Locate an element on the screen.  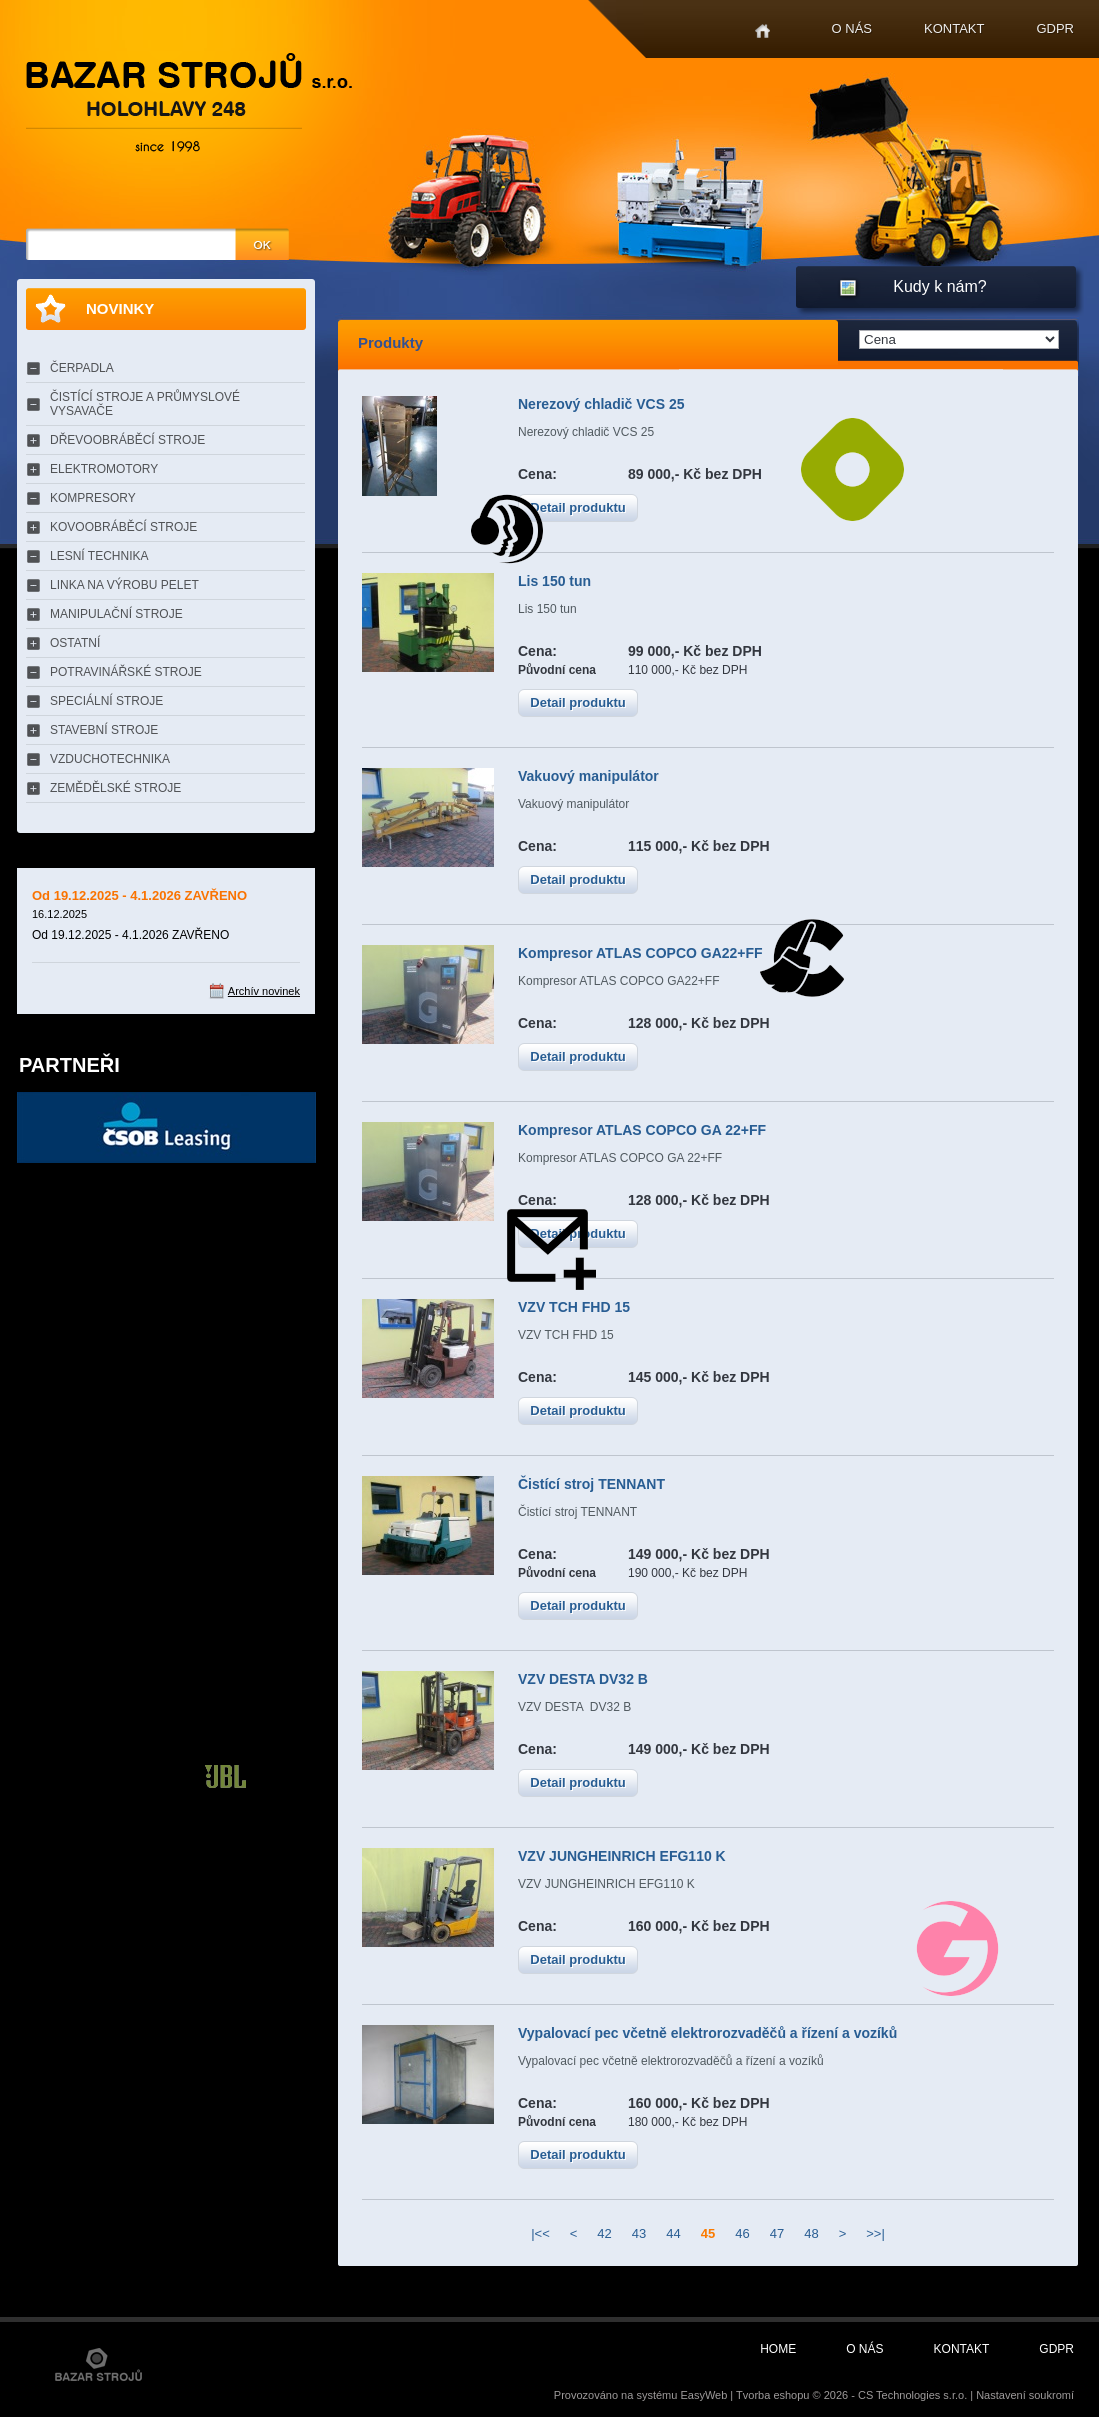
open CCleaner application is located at coordinates (802, 958).